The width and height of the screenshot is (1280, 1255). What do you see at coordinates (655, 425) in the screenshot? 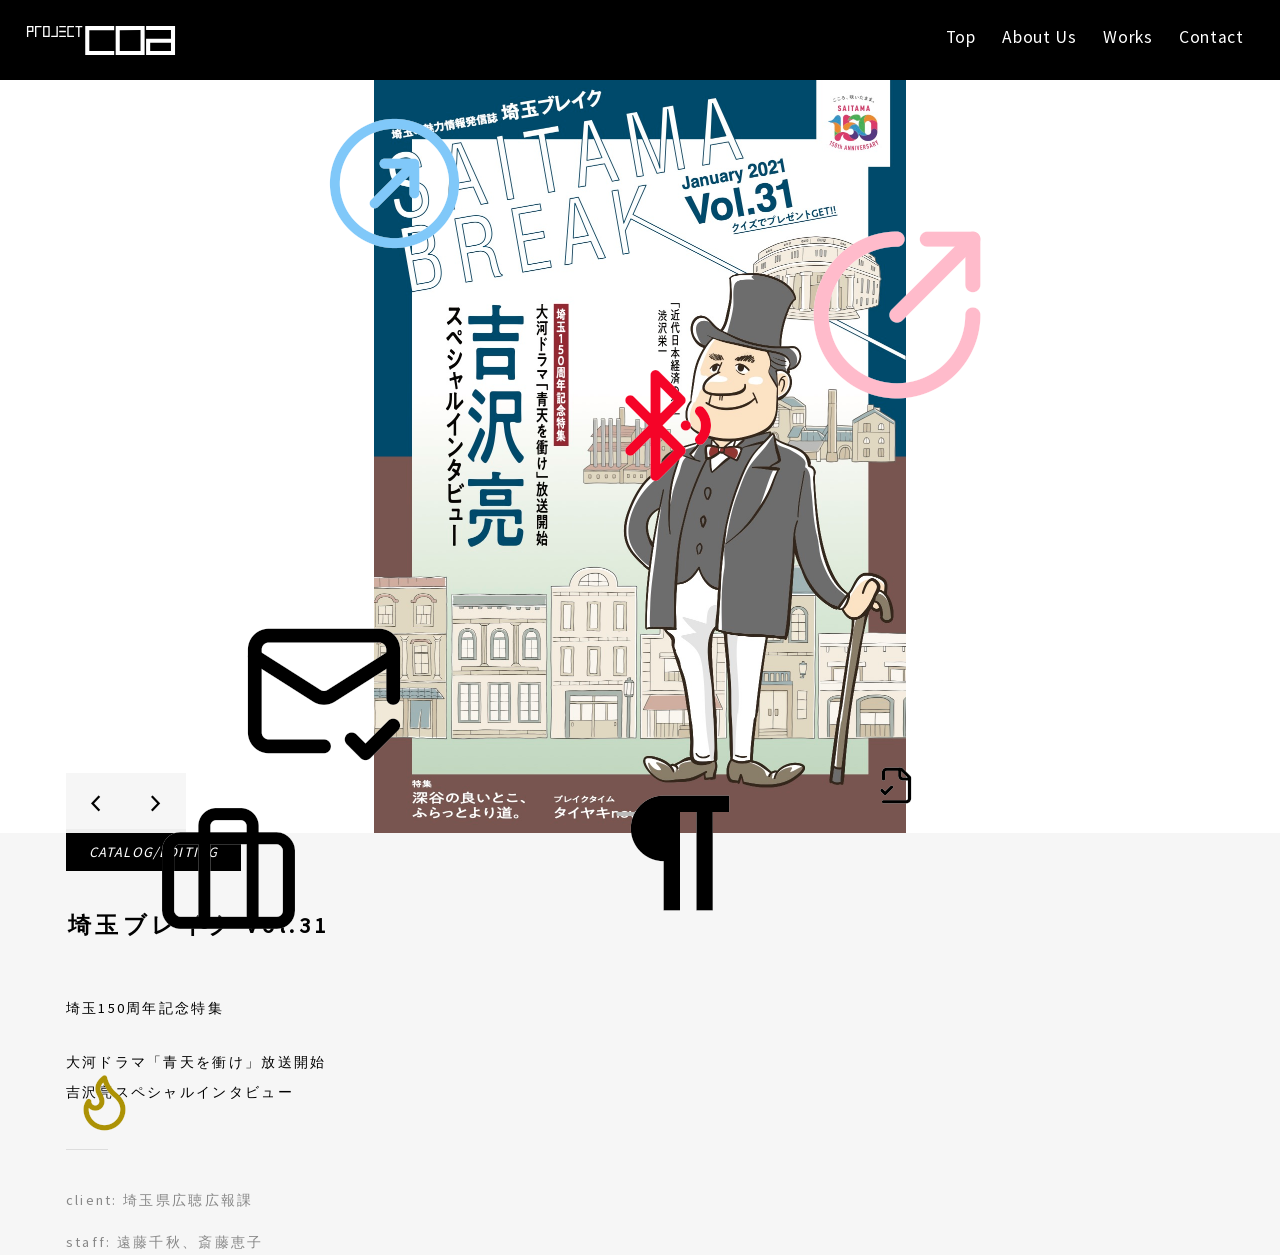
I see `searching for nearby bluetooth devices` at bounding box center [655, 425].